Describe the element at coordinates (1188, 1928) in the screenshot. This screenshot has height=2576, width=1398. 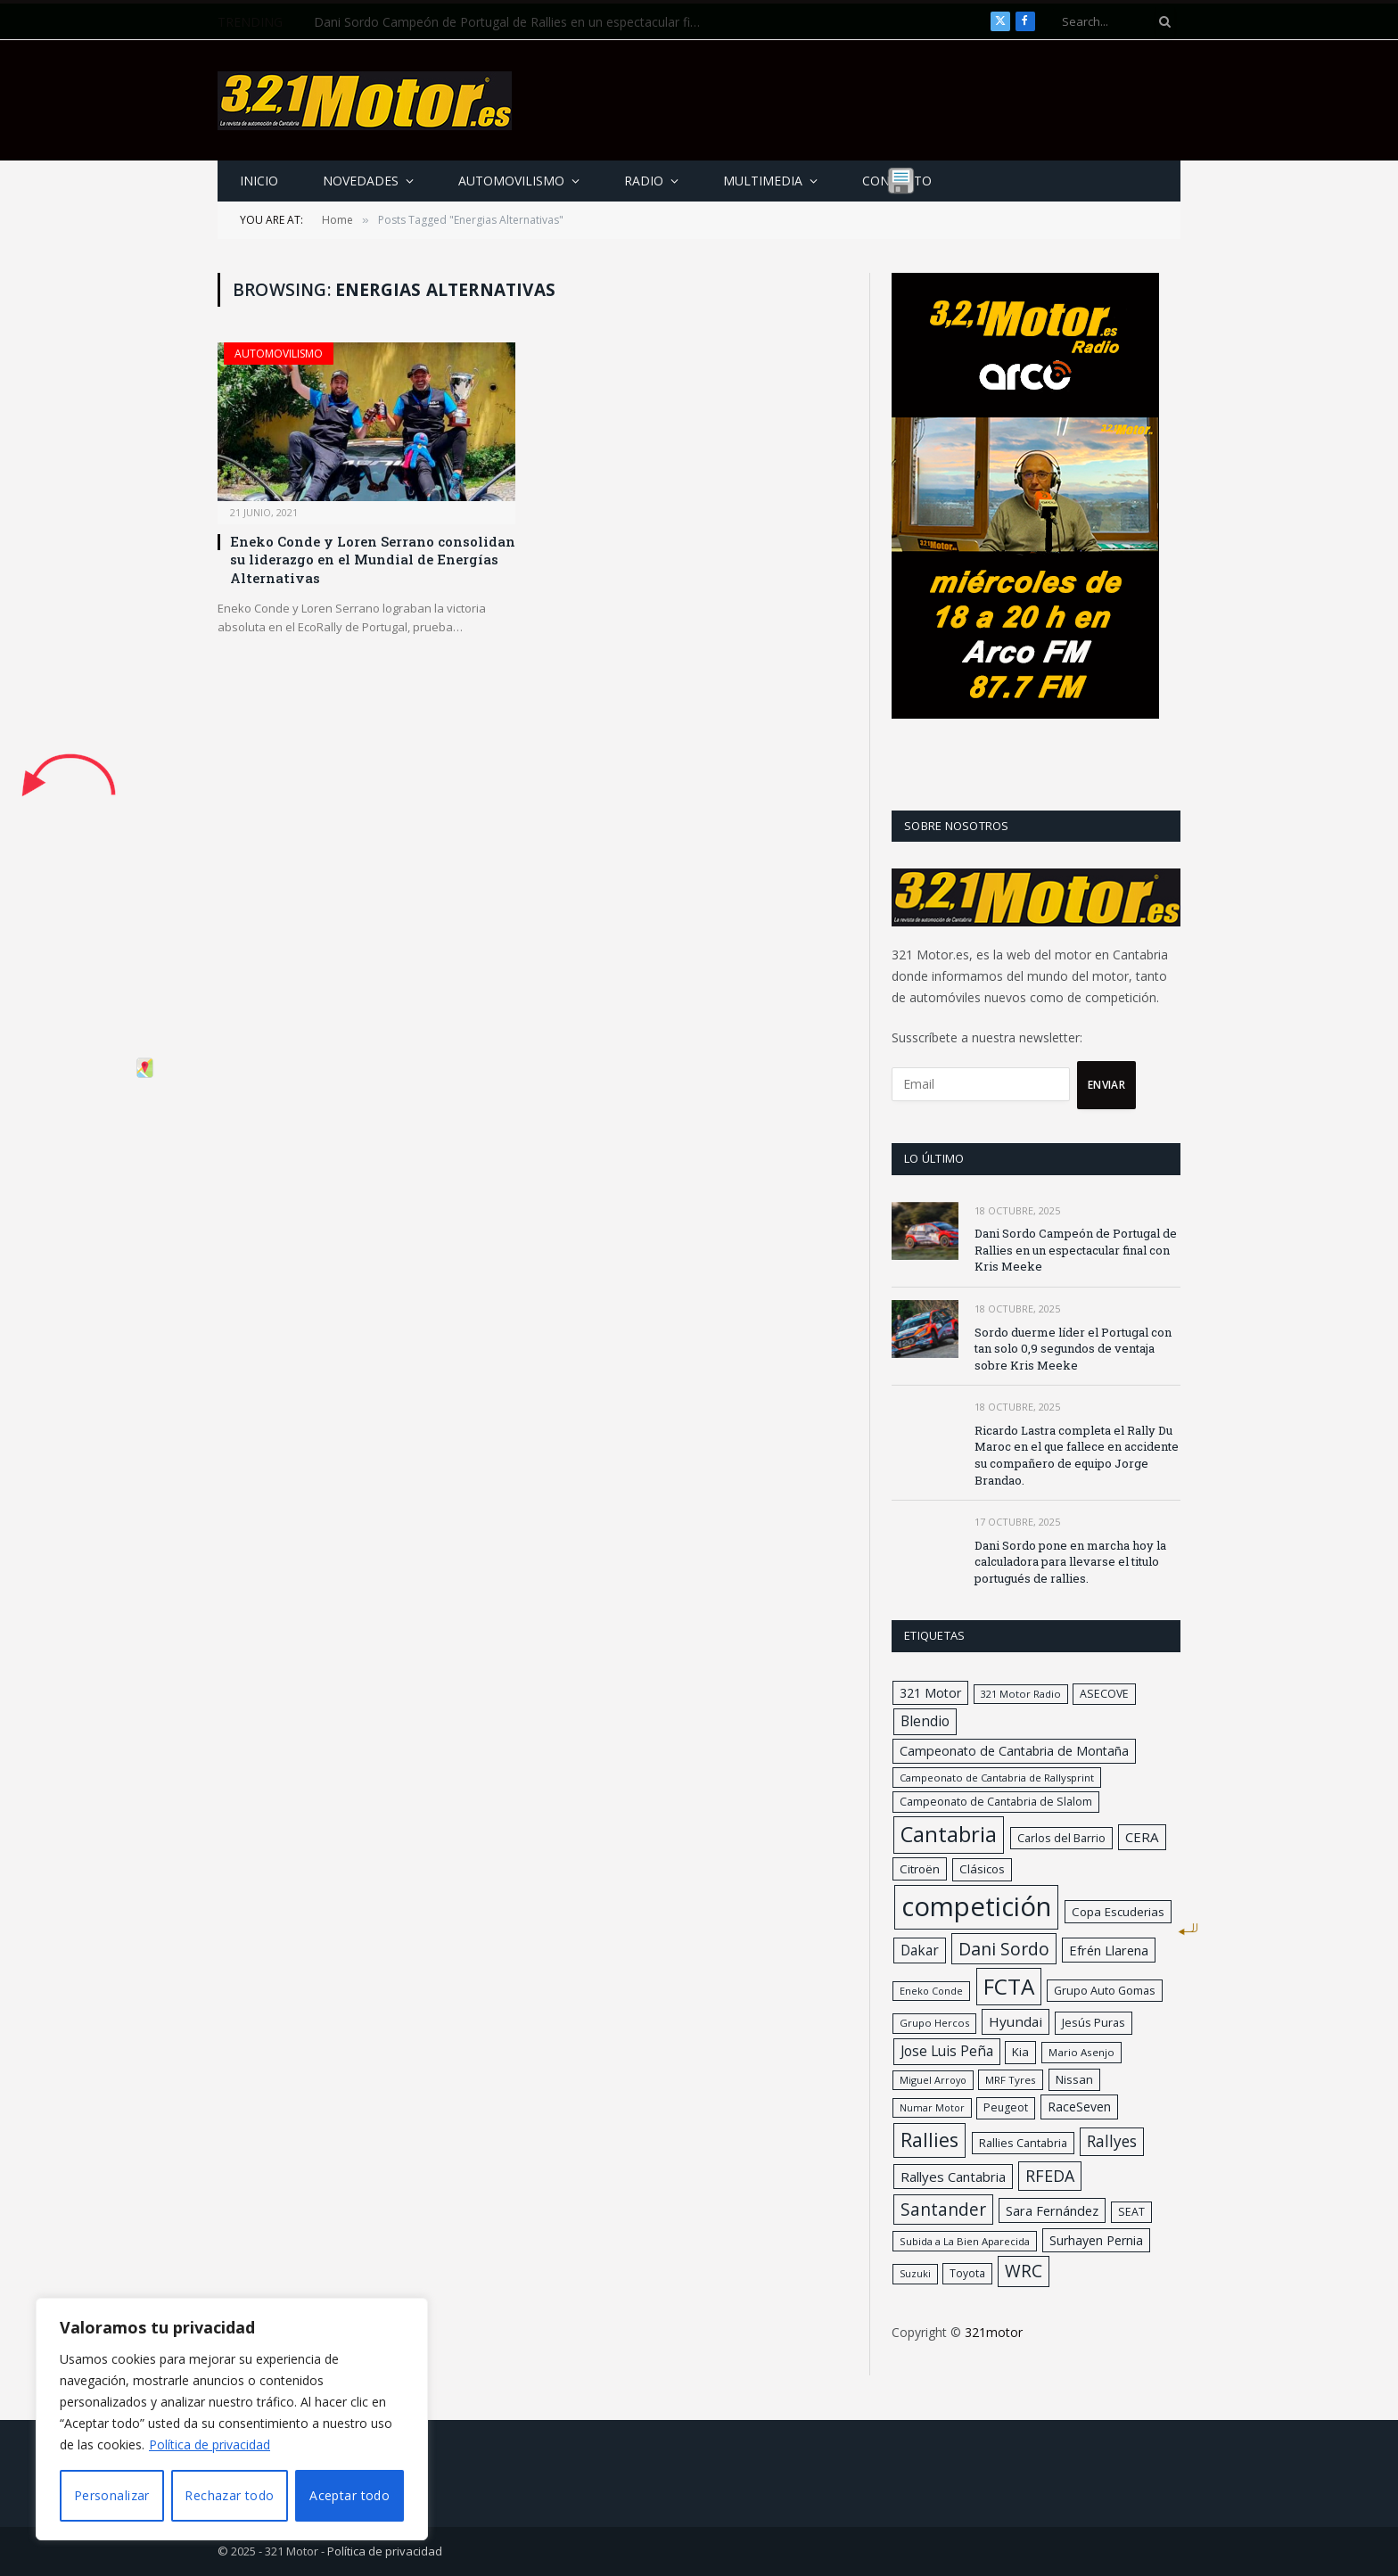
I see `reply to all recipients of an email` at that location.